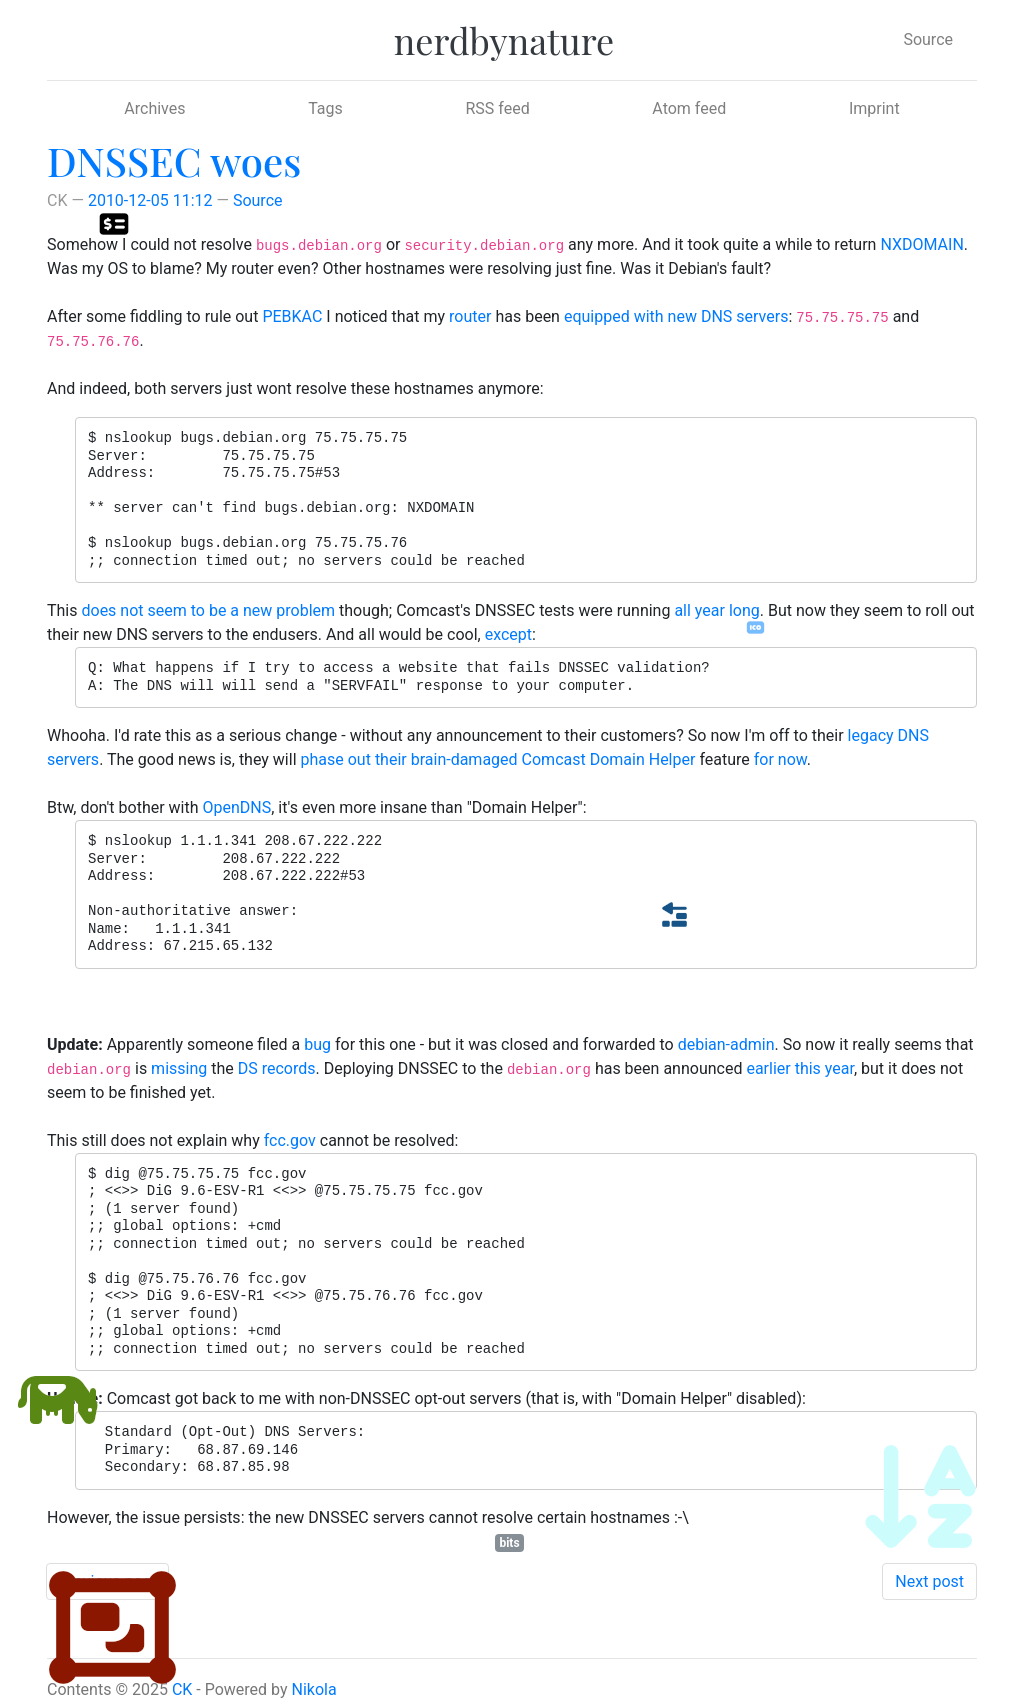 The image size is (1024, 1702). I want to click on indicates dairy or farm-related content, so click(58, 1400).